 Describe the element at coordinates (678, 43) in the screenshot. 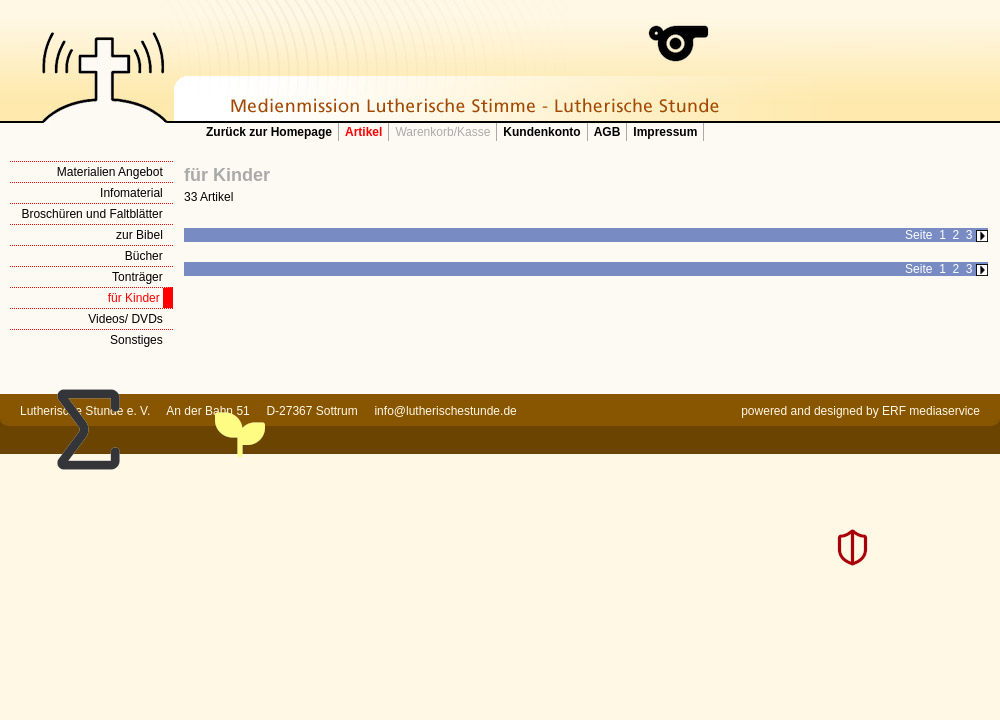

I see `access sports scores and updates` at that location.